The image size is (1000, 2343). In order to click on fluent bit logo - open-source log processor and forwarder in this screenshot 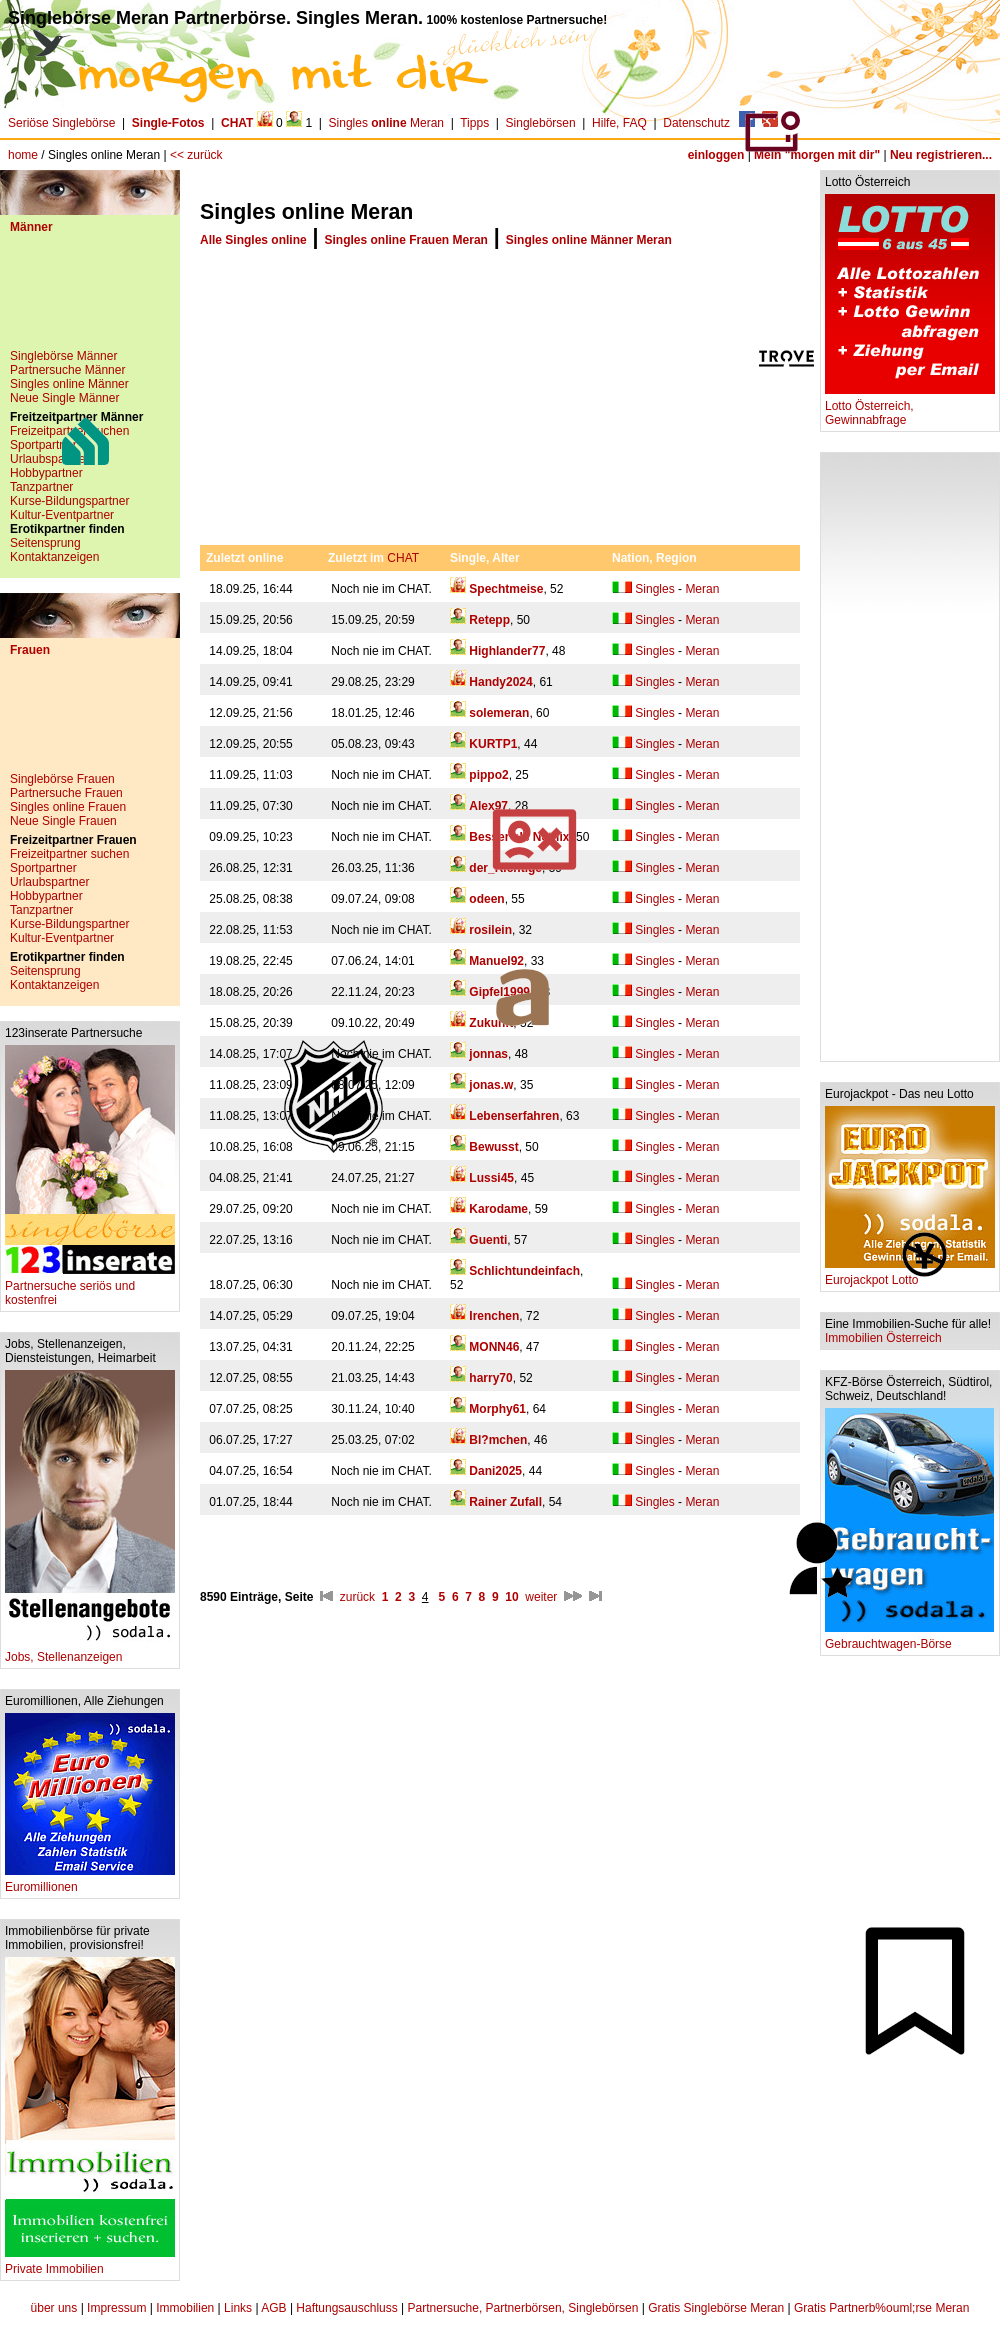, I will do `click(52, 43)`.